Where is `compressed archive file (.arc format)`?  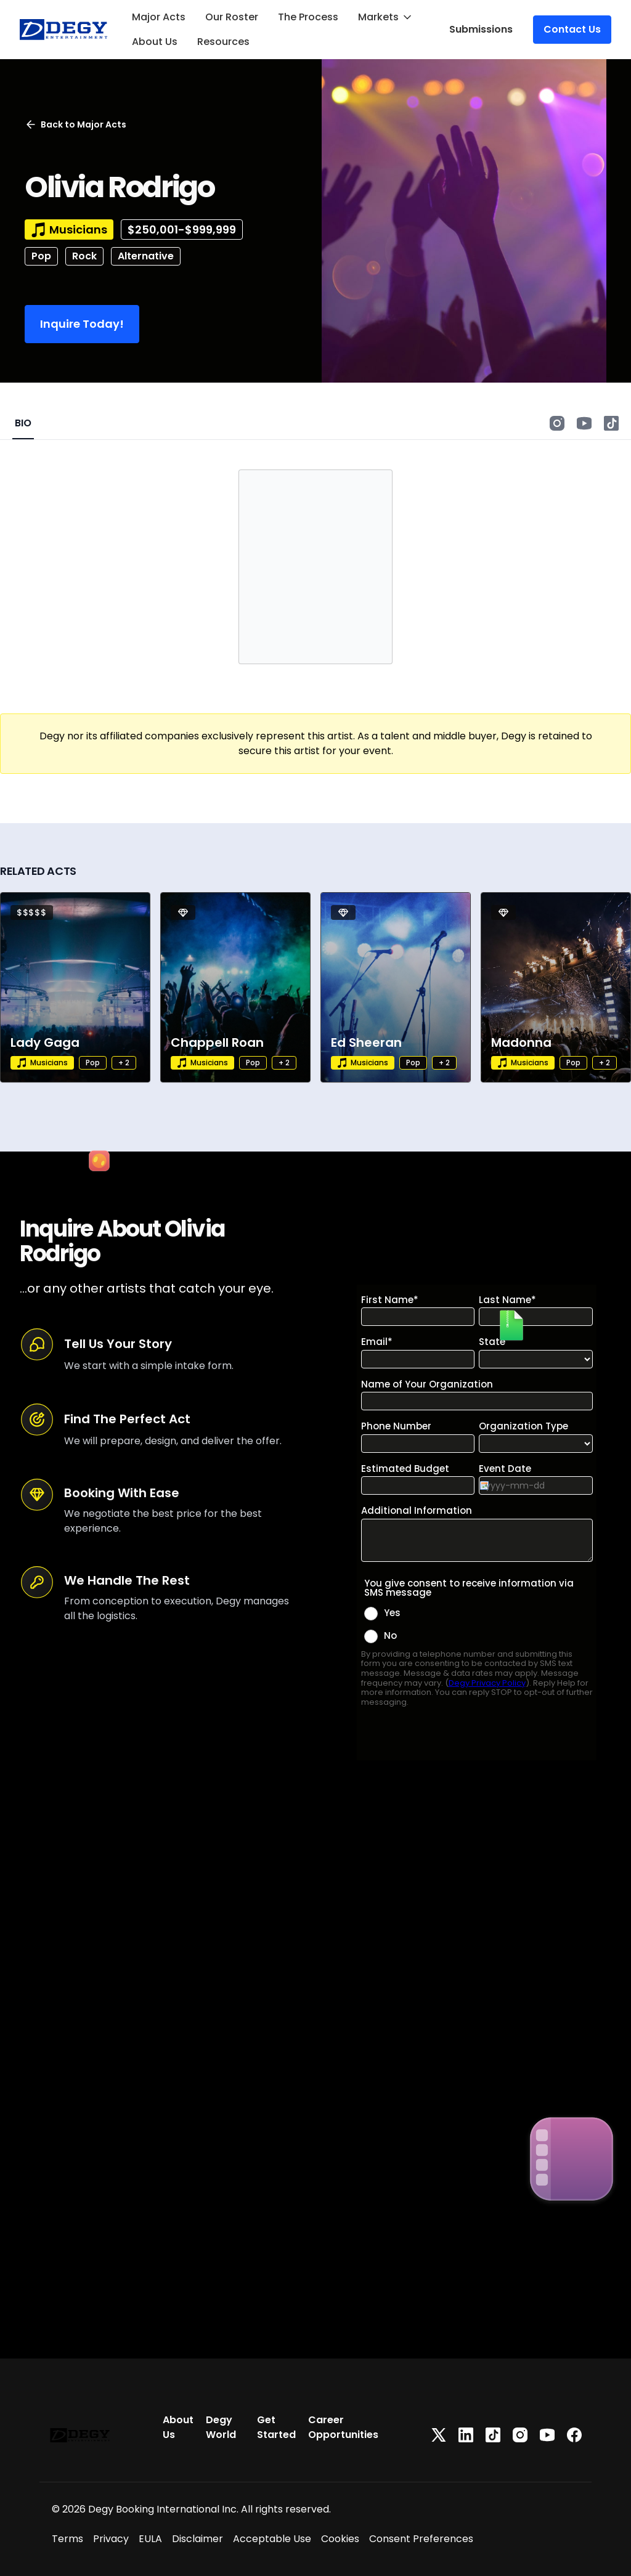 compressed archive file (.arc format) is located at coordinates (511, 1326).